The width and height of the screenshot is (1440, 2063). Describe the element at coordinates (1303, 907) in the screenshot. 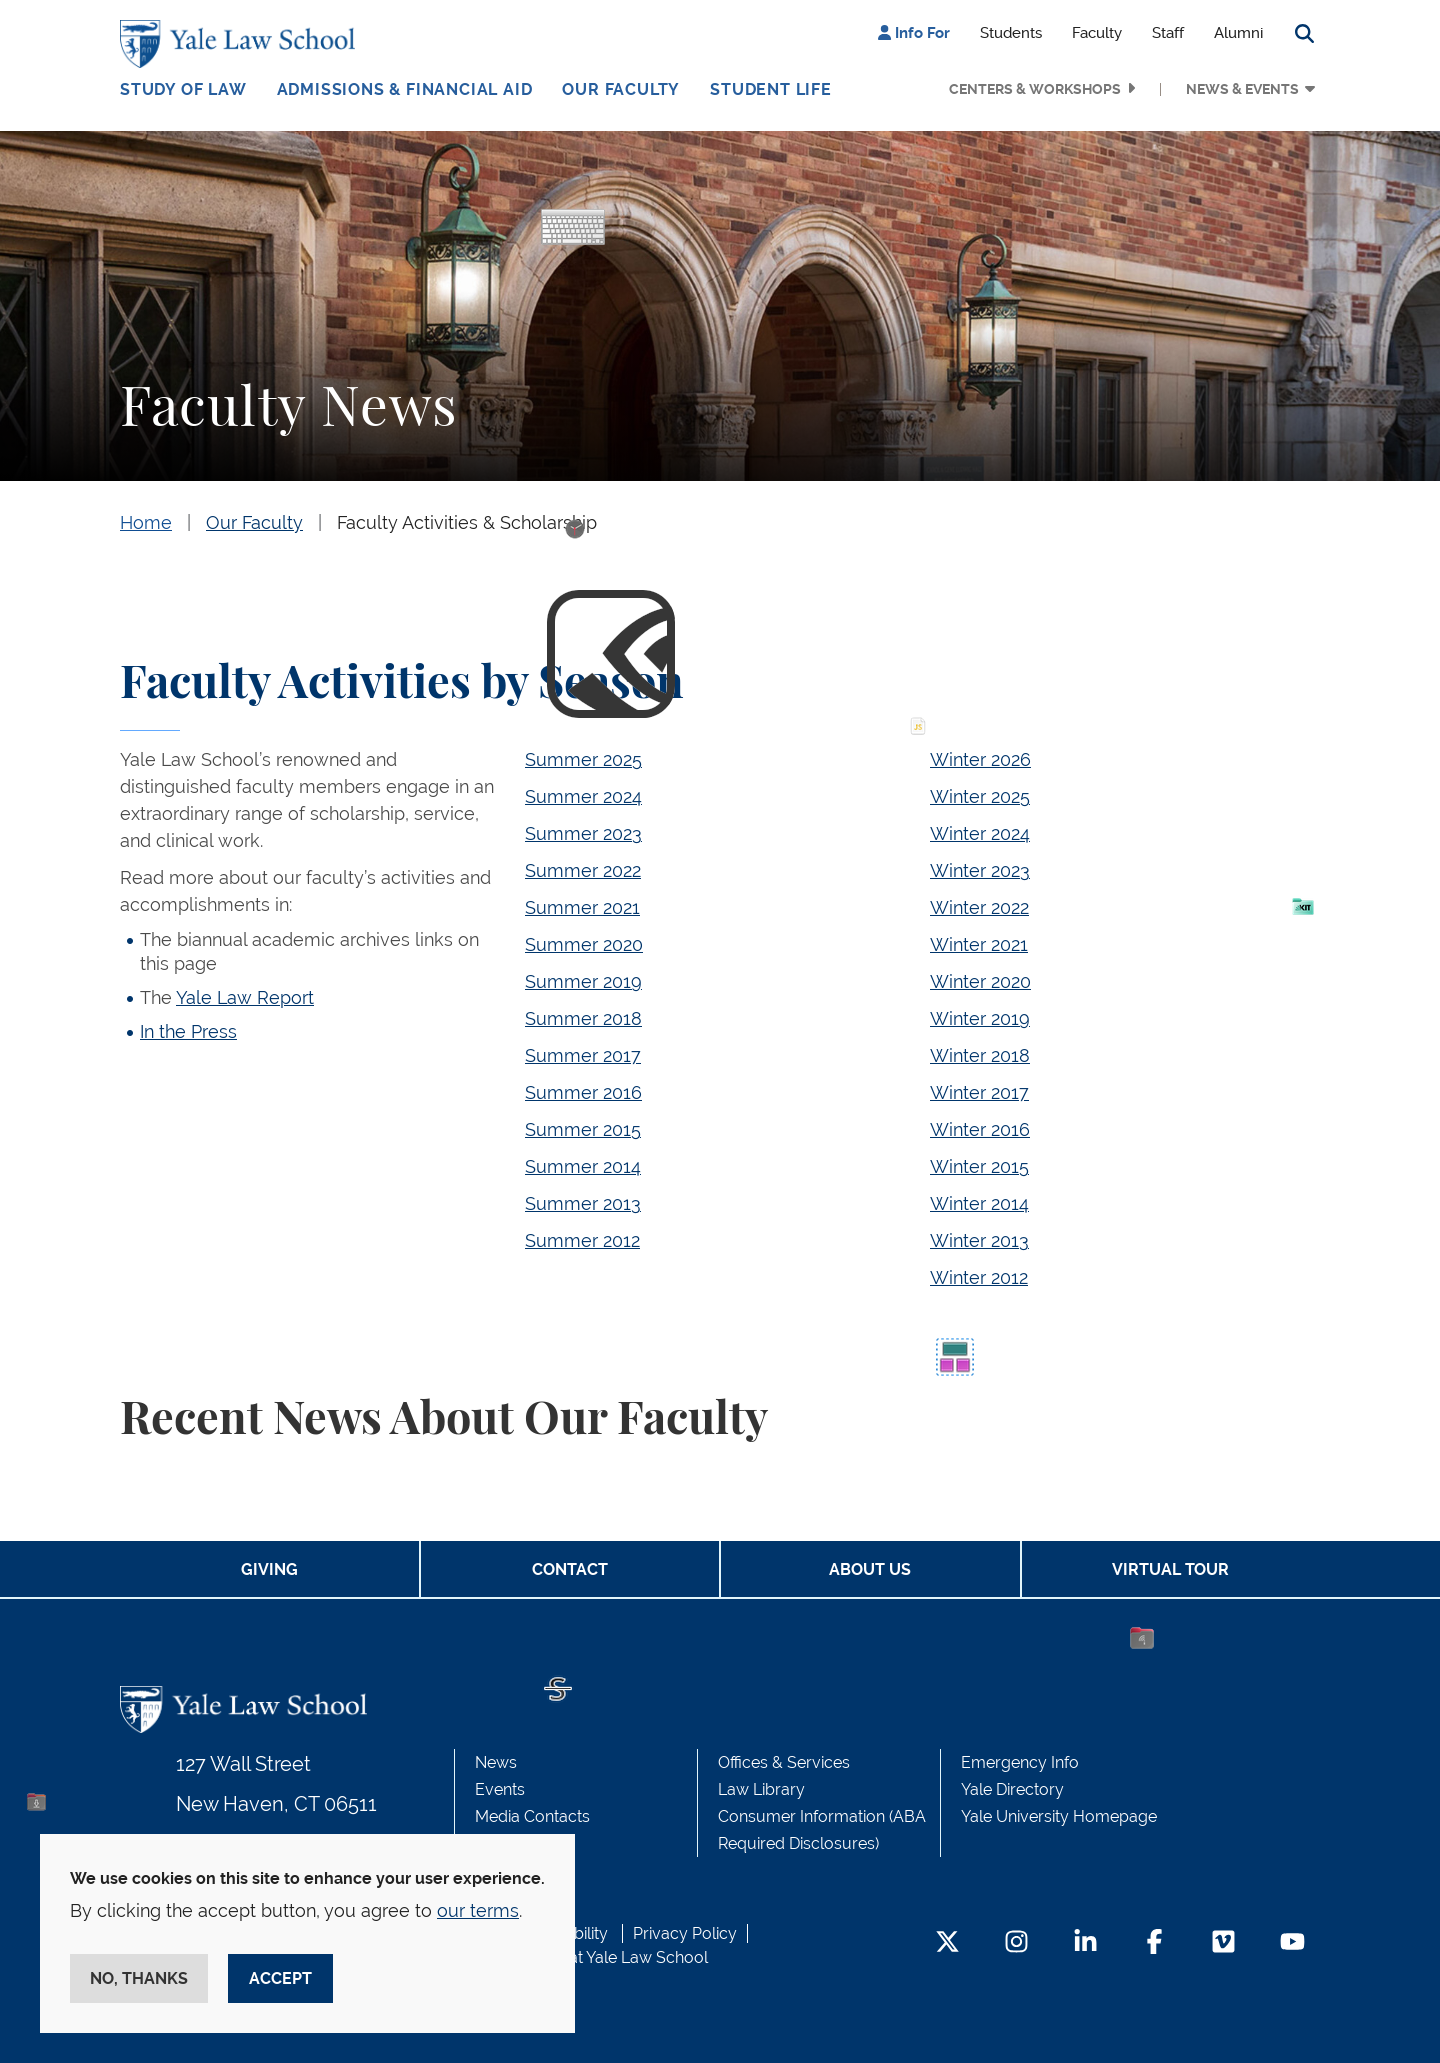

I see `open KIT (Karlsruhe Institute of Technology) project folder` at that location.